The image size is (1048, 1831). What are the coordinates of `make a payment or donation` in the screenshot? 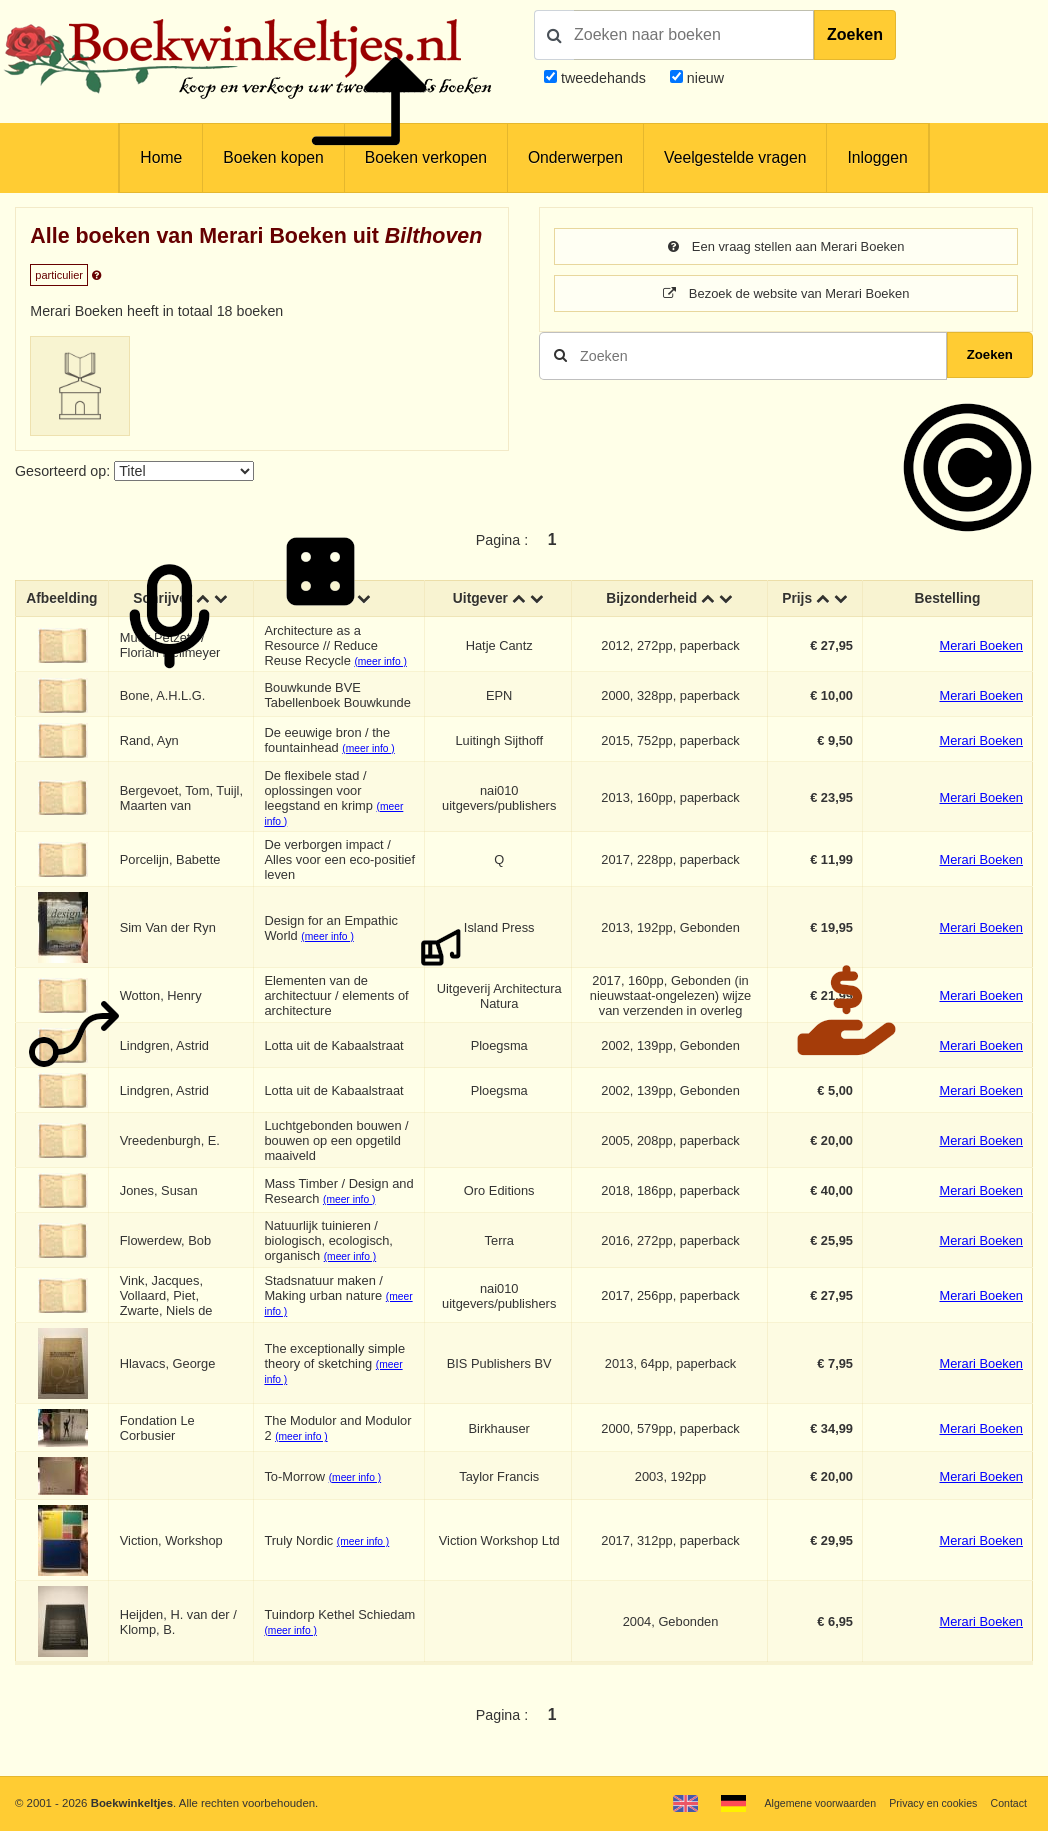 It's located at (846, 1011).